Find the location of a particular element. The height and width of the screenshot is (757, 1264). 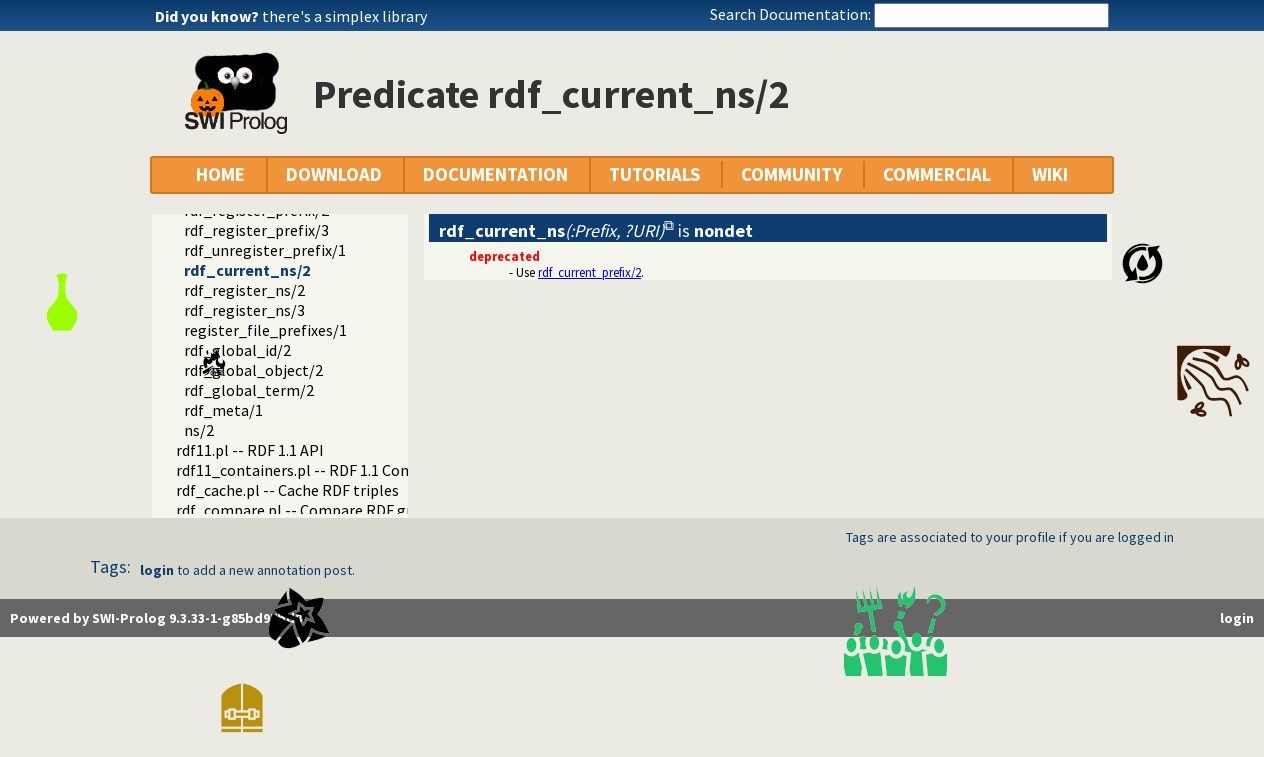

indicates a character has the bad breath status effect is located at coordinates (1214, 383).